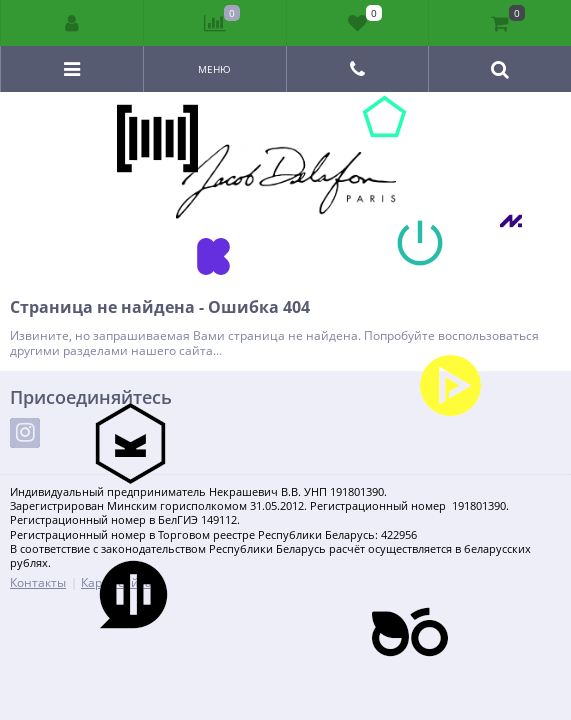  I want to click on meizu brand logo, so click(511, 221).